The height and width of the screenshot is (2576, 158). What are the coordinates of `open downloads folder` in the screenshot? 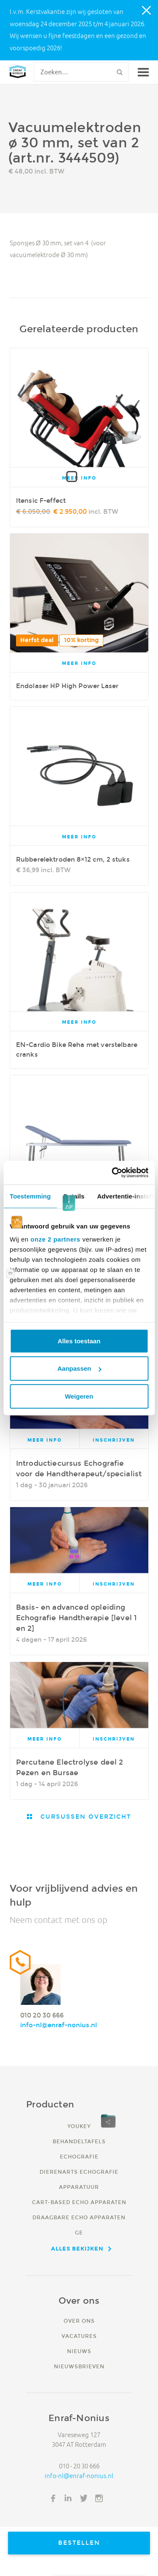 It's located at (47, 607).